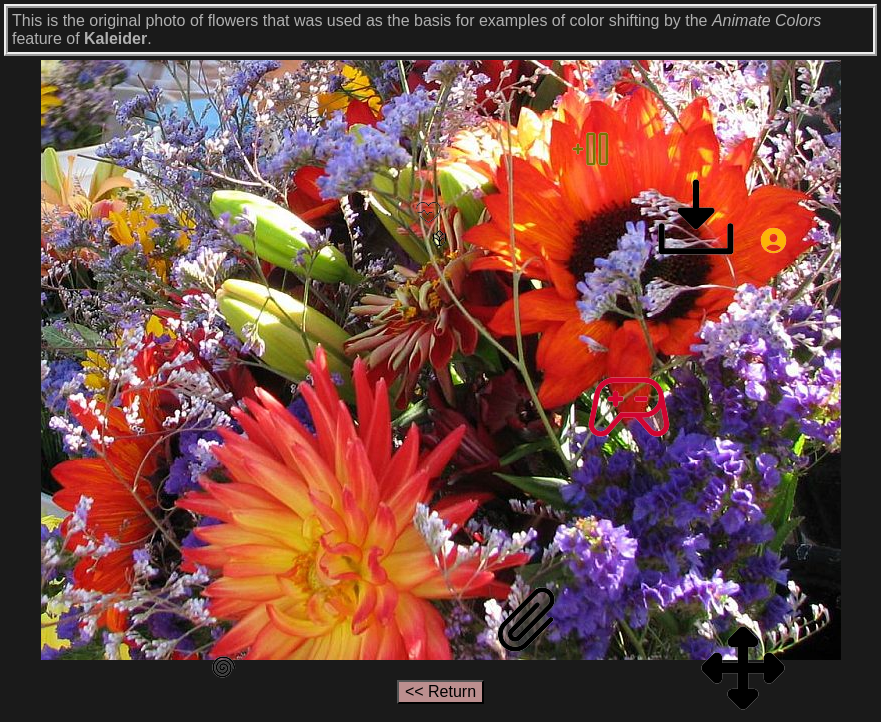 This screenshot has height=722, width=881. Describe the element at coordinates (629, 407) in the screenshot. I see `access games or gaming section` at that location.